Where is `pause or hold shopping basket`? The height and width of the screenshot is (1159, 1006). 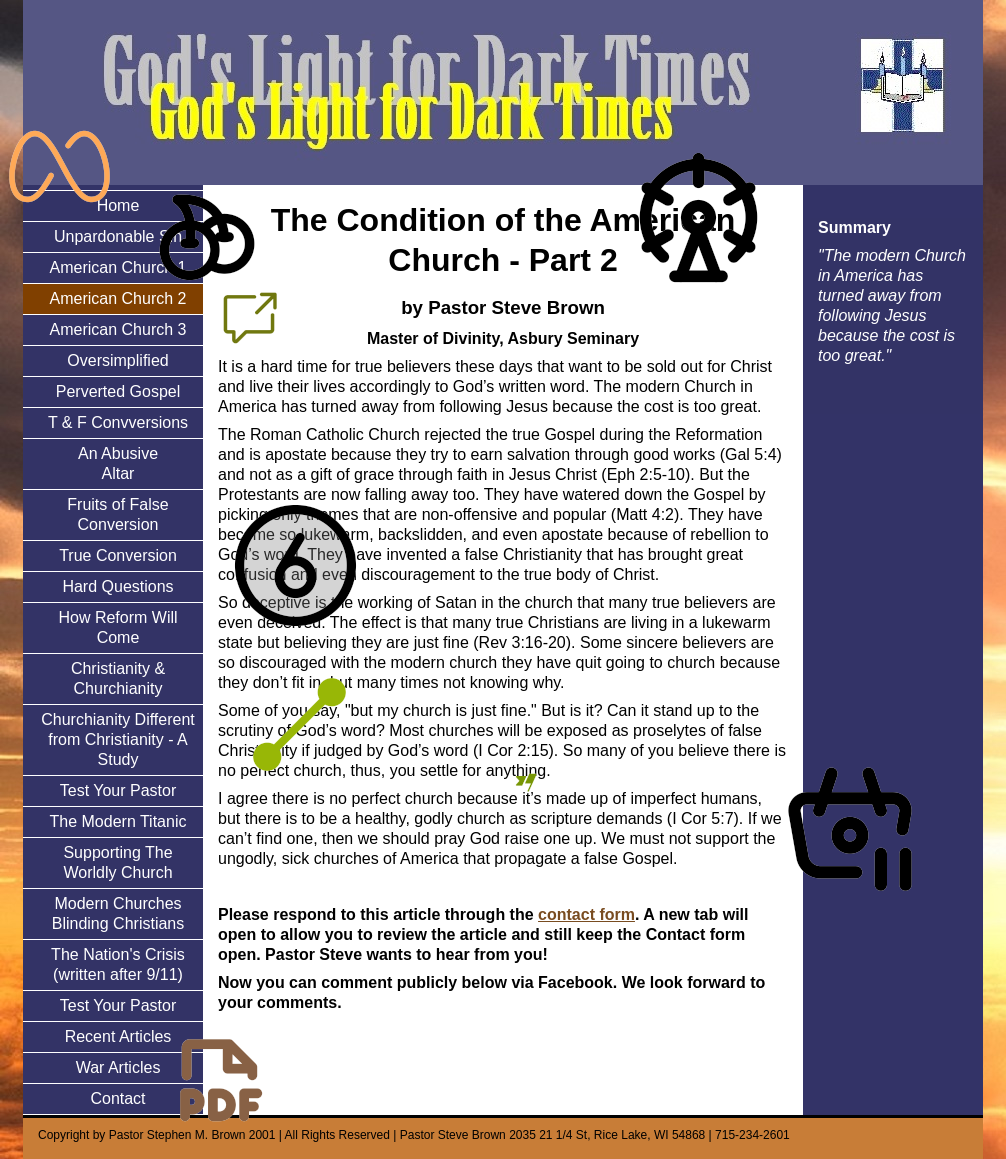 pause or hold shopping basket is located at coordinates (850, 823).